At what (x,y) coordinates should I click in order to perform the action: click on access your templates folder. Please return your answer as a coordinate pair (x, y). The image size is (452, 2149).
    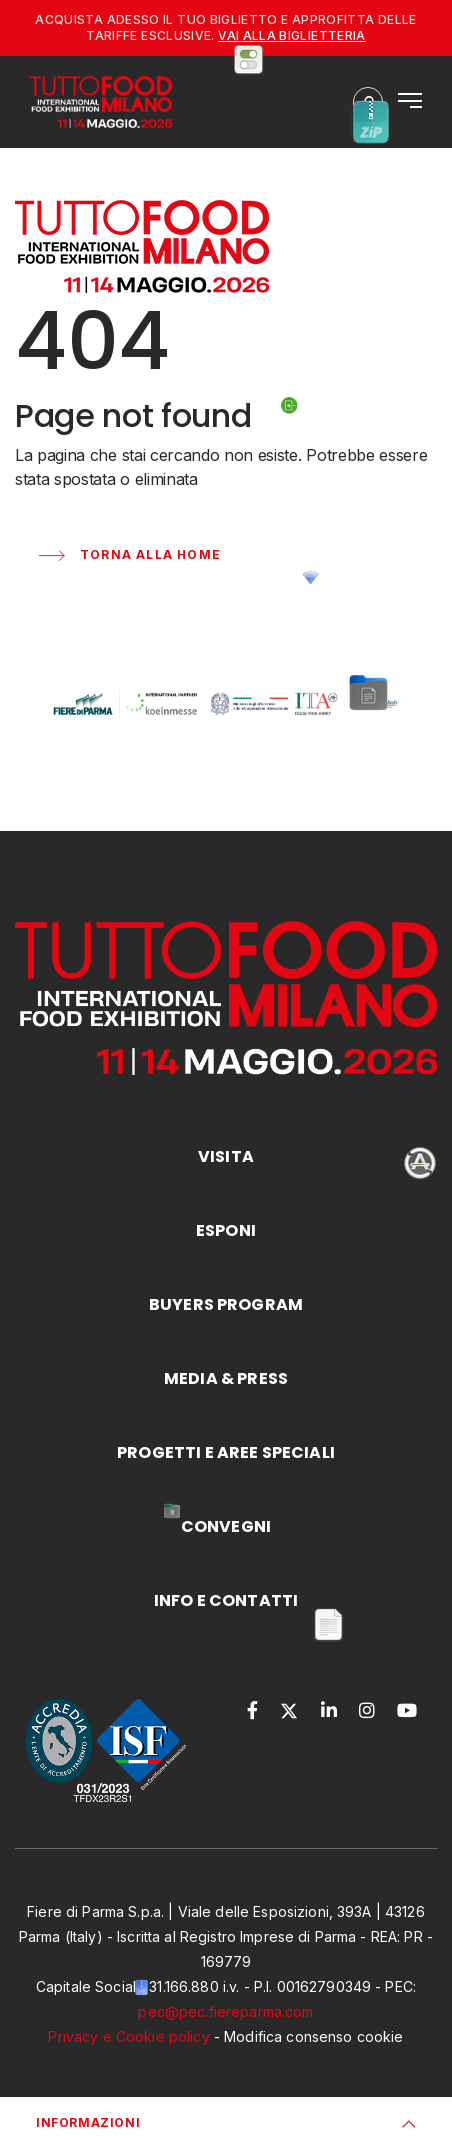
    Looking at the image, I should click on (172, 1511).